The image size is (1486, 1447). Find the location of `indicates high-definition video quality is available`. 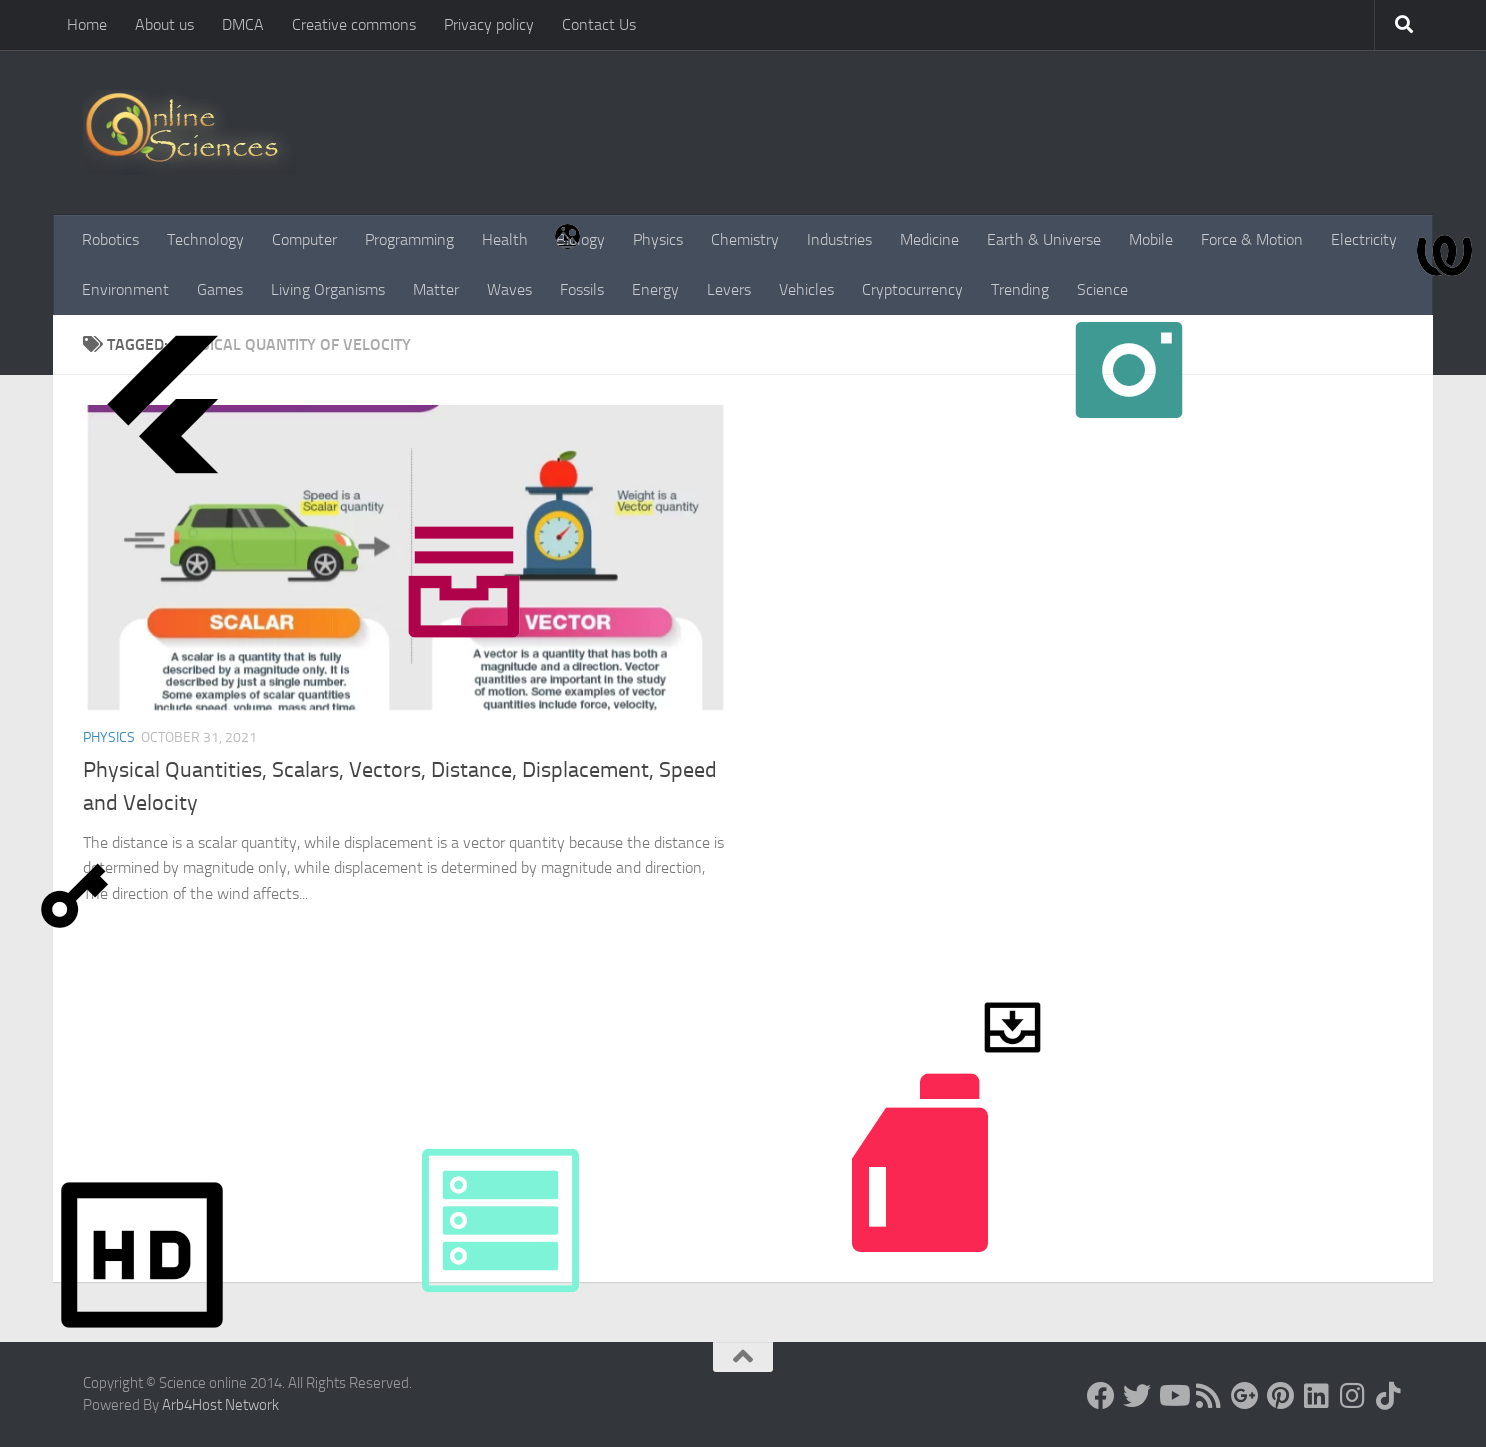

indicates high-definition video quality is available is located at coordinates (142, 1255).